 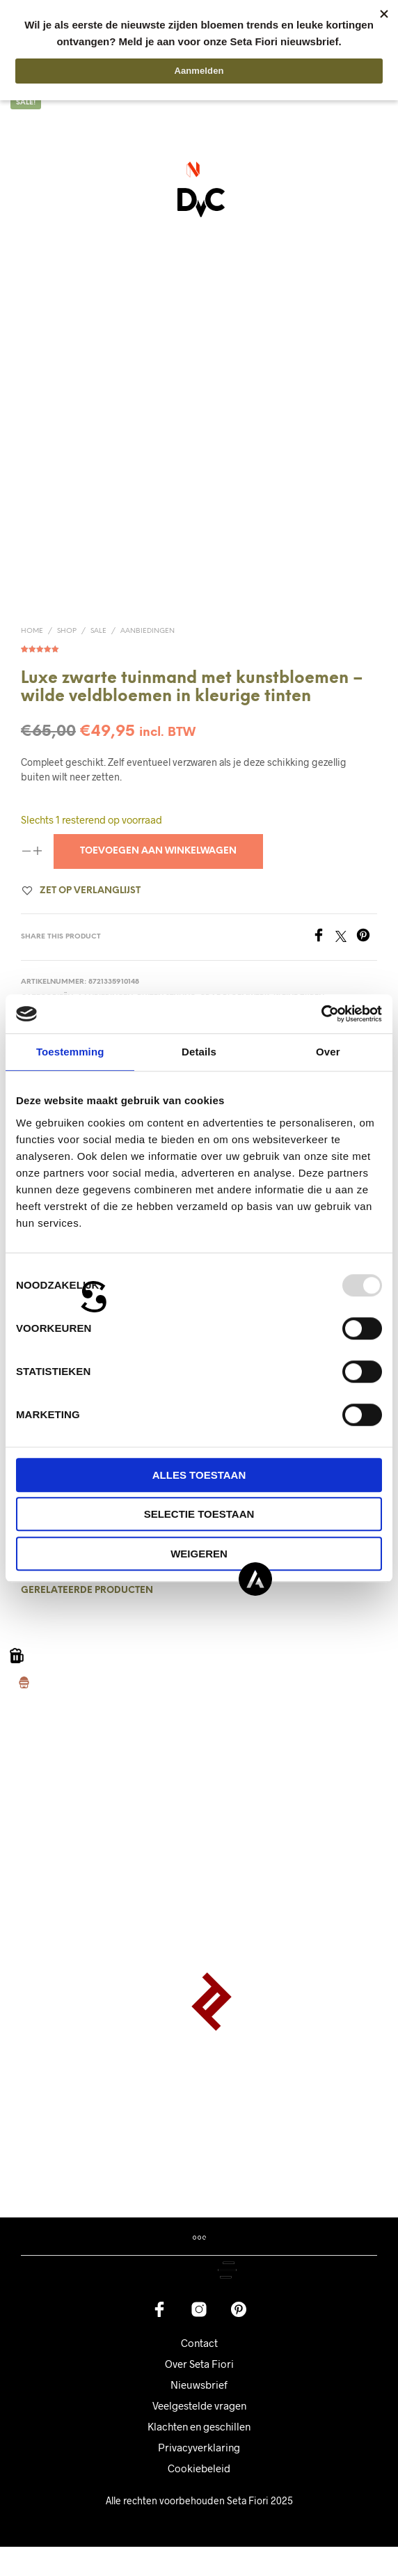 I want to click on rubocop ruby code linter logo, so click(x=24, y=1682).